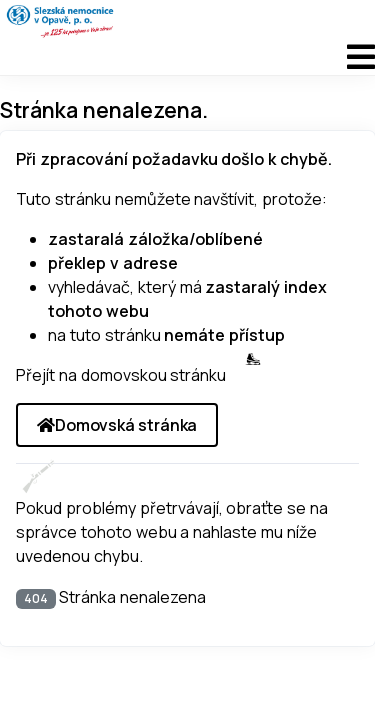  I want to click on select musket weapon in game inventory, so click(38, 476).